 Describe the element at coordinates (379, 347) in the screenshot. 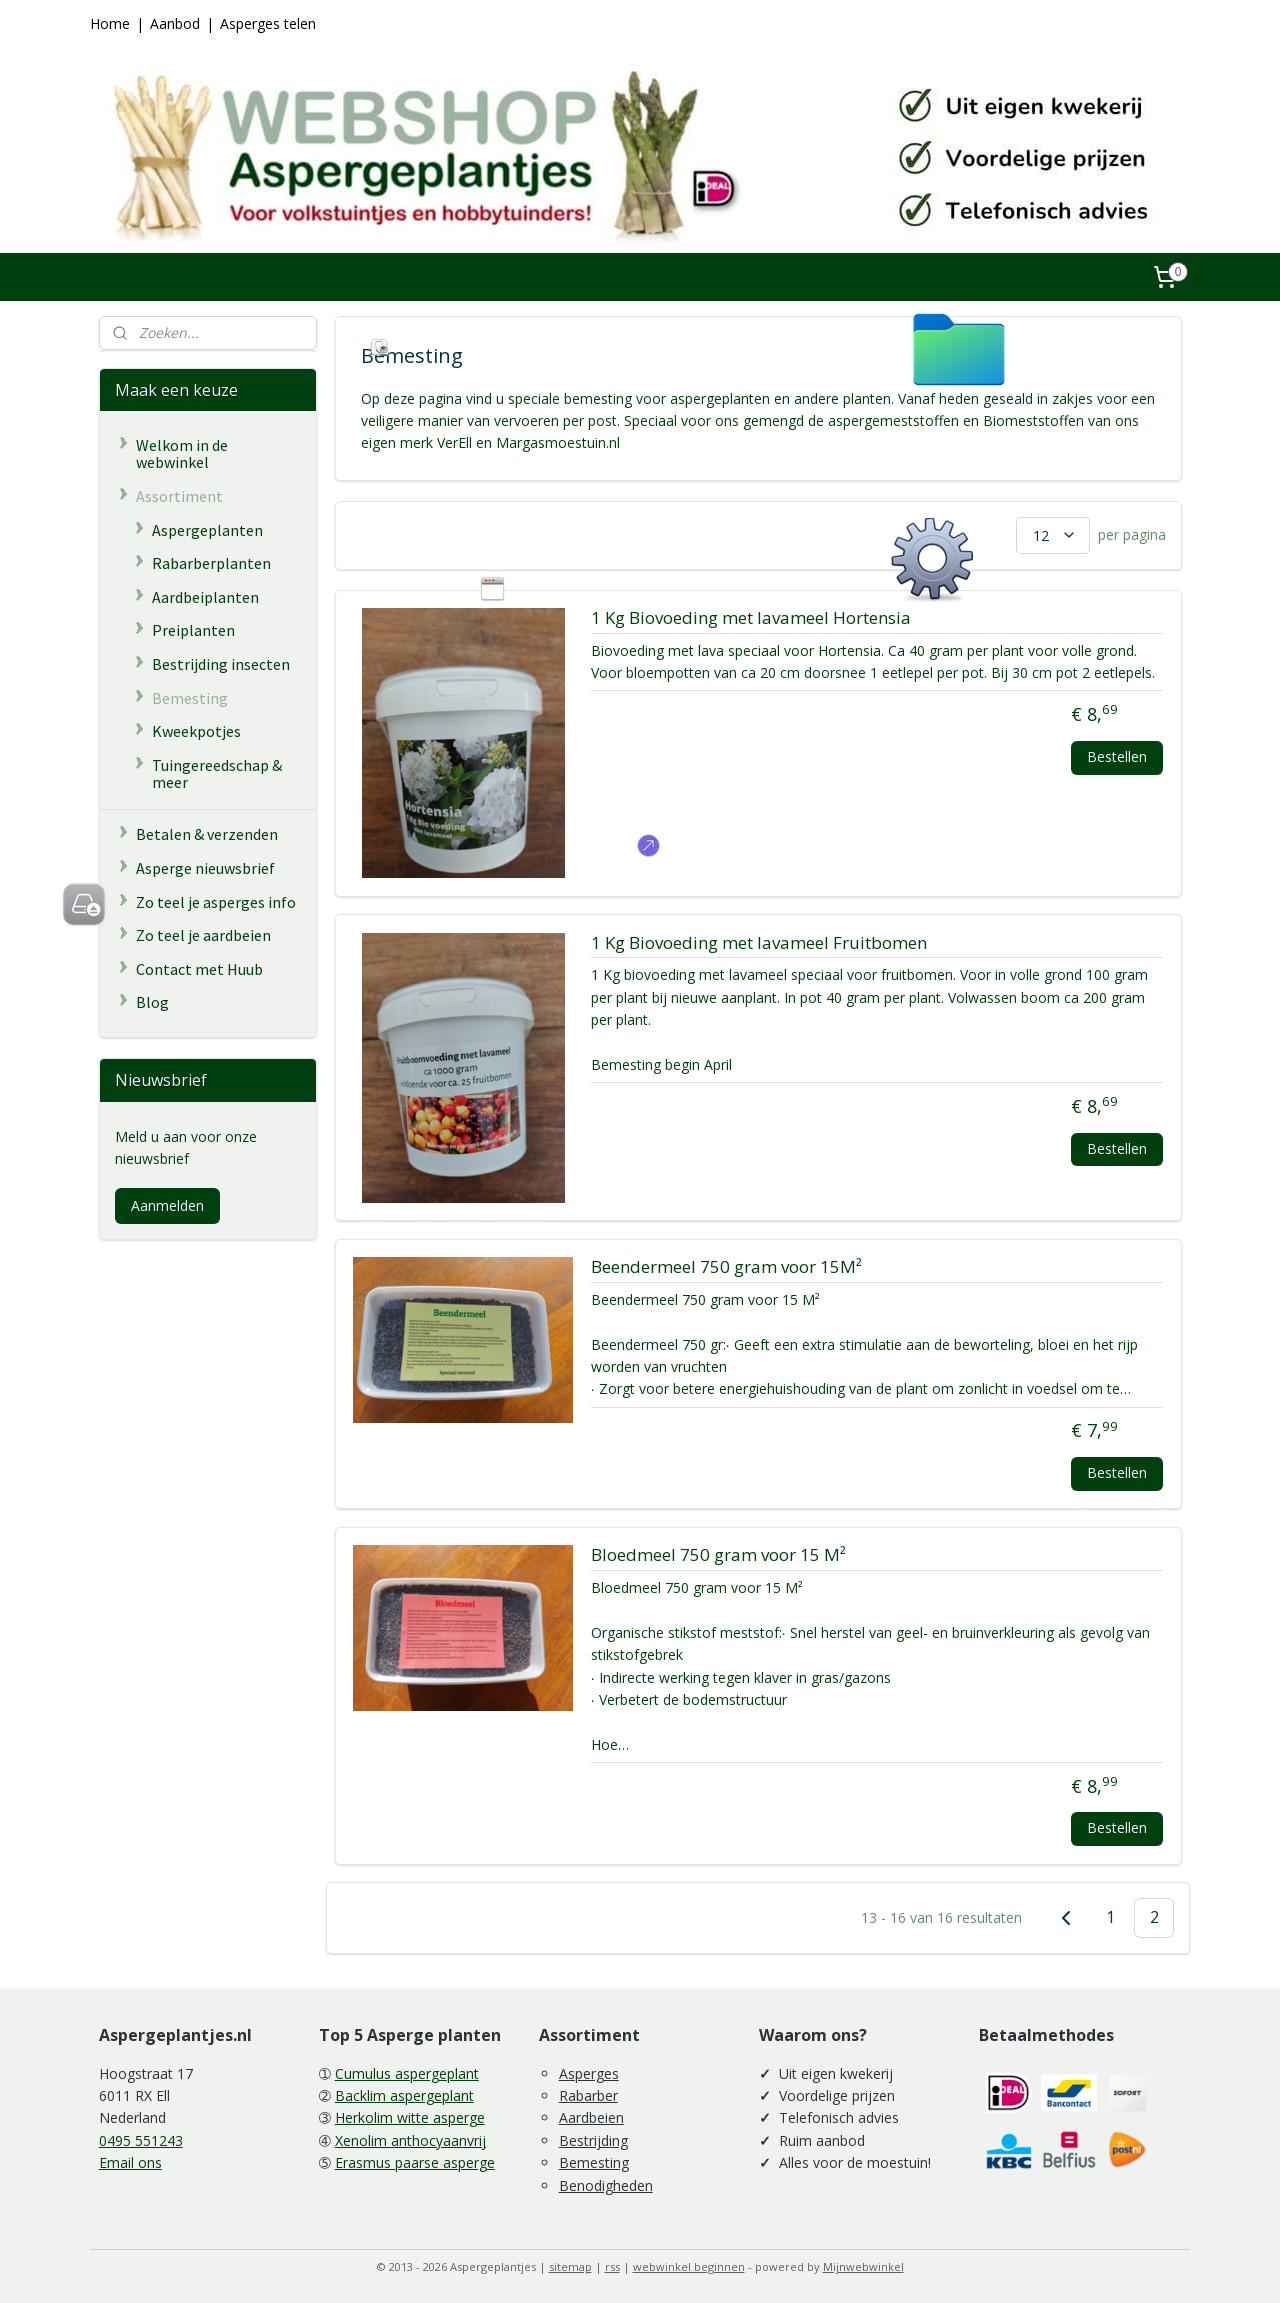

I see `open Disk Utility to manage drives and storage` at that location.